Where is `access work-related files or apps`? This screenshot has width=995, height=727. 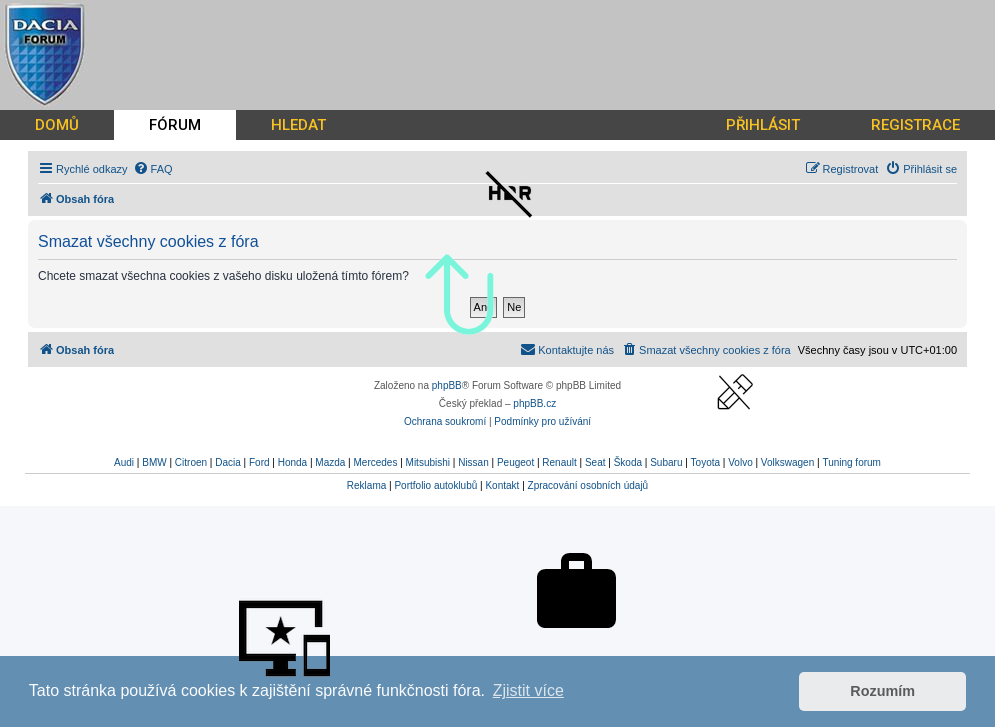 access work-related files or apps is located at coordinates (576, 592).